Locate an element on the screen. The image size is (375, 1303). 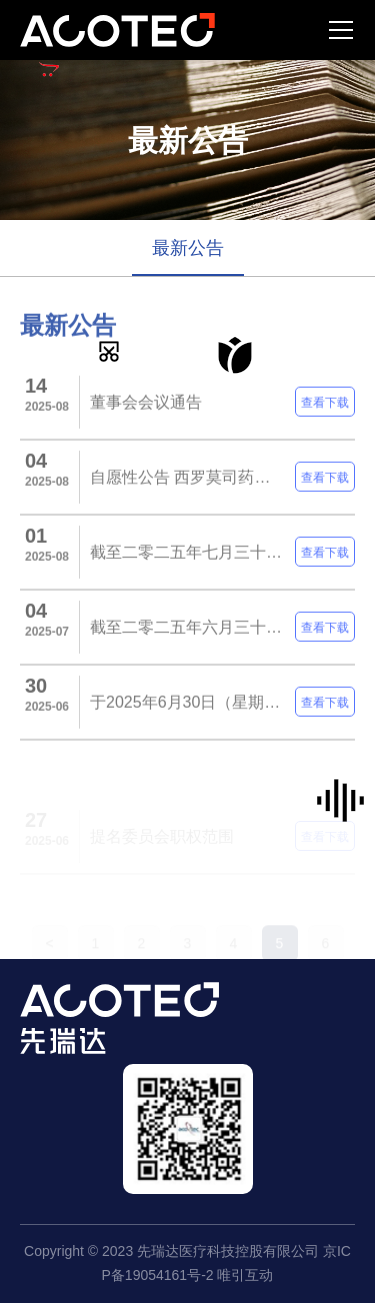
voice recognition or audio input active is located at coordinates (340, 800).